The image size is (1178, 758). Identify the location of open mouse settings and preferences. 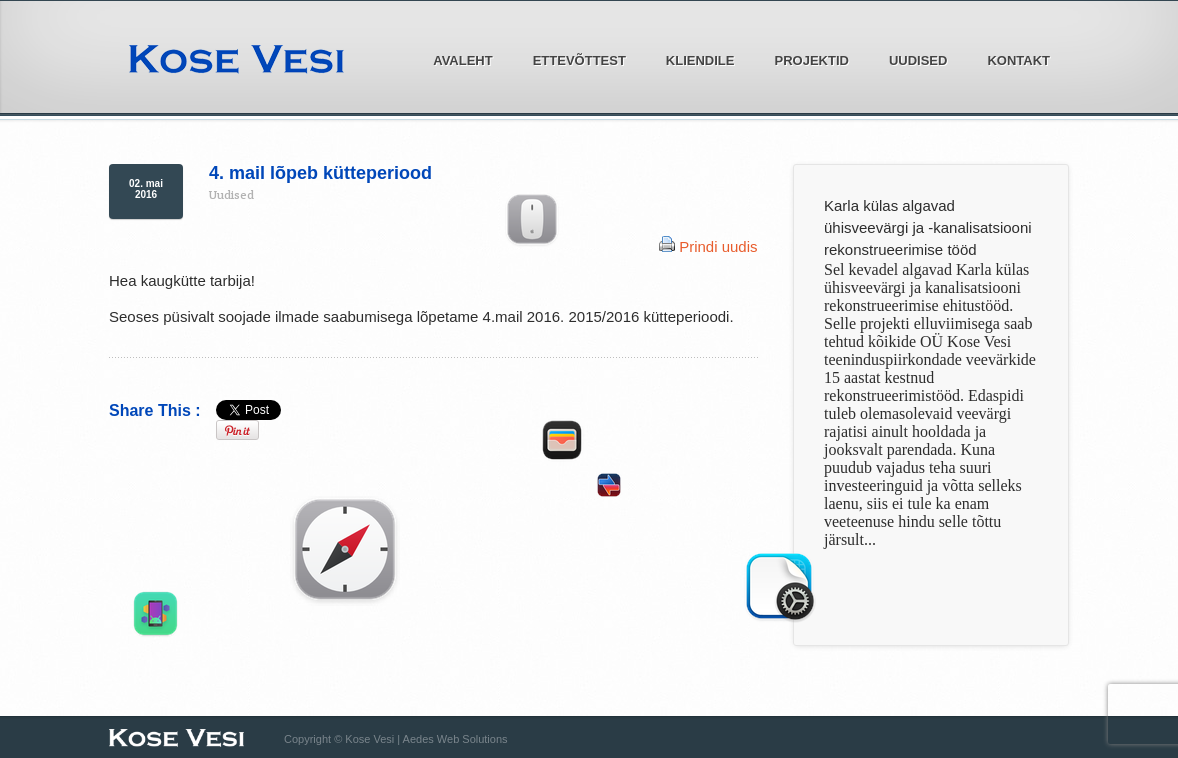
(532, 220).